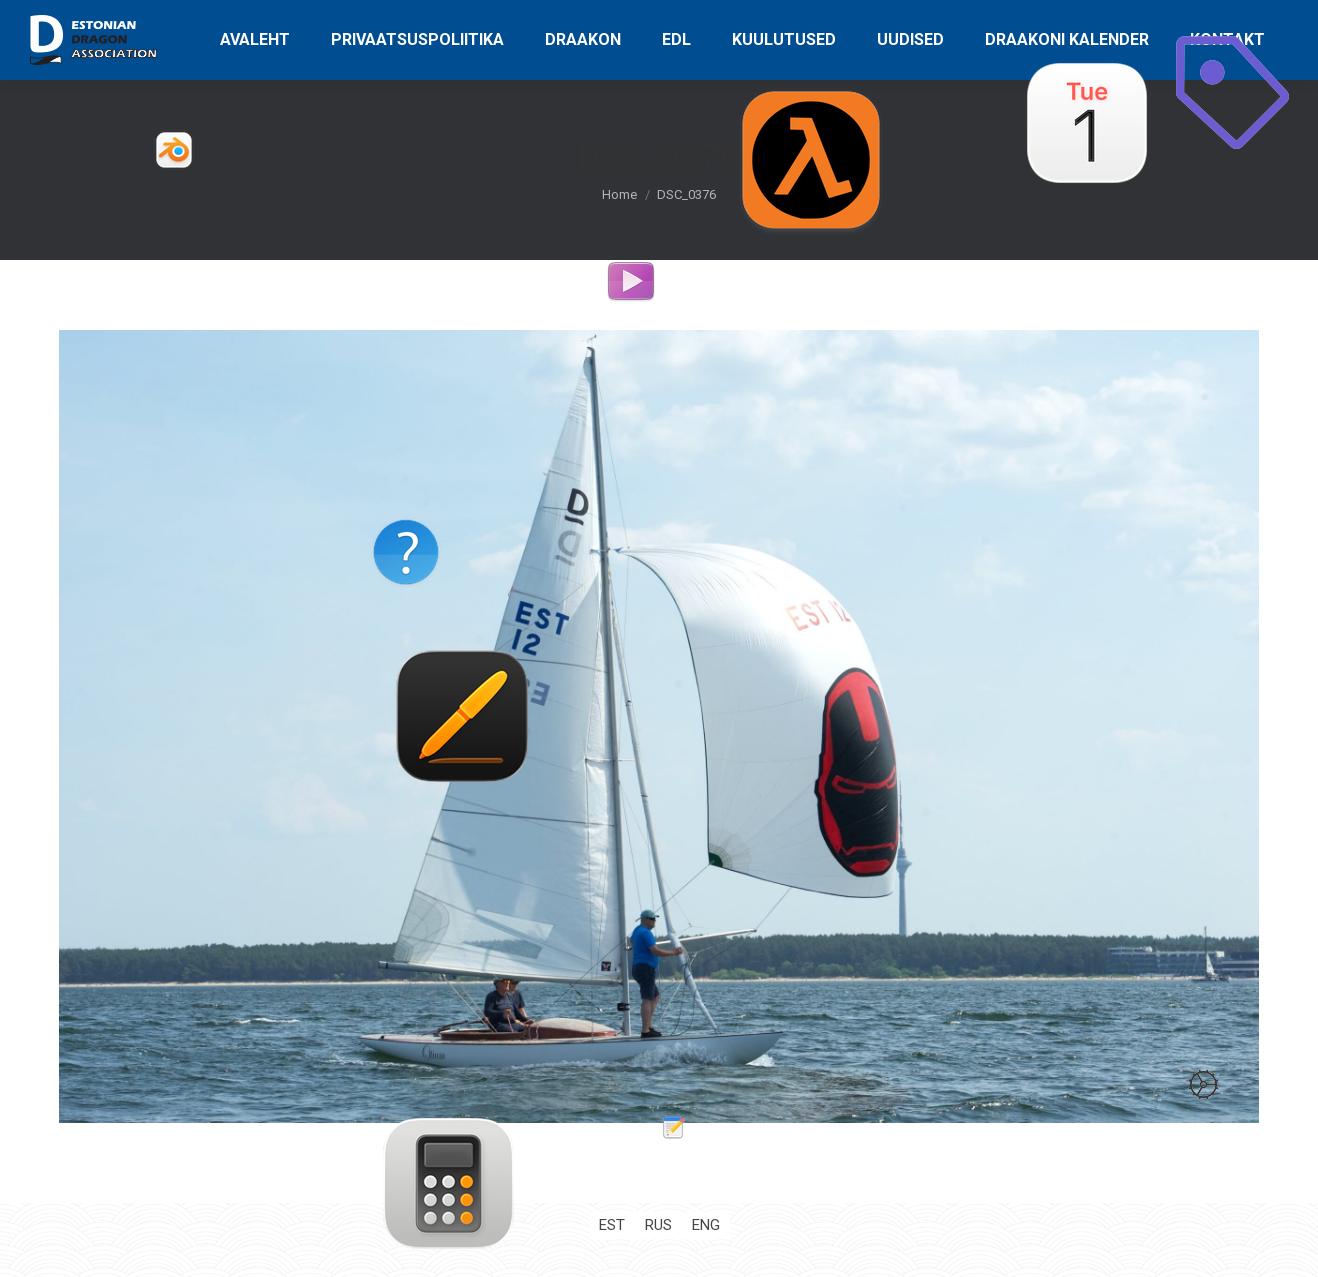 The width and height of the screenshot is (1318, 1277). Describe the element at coordinates (1232, 92) in the screenshot. I see `add or edit tags for music tracks` at that location.